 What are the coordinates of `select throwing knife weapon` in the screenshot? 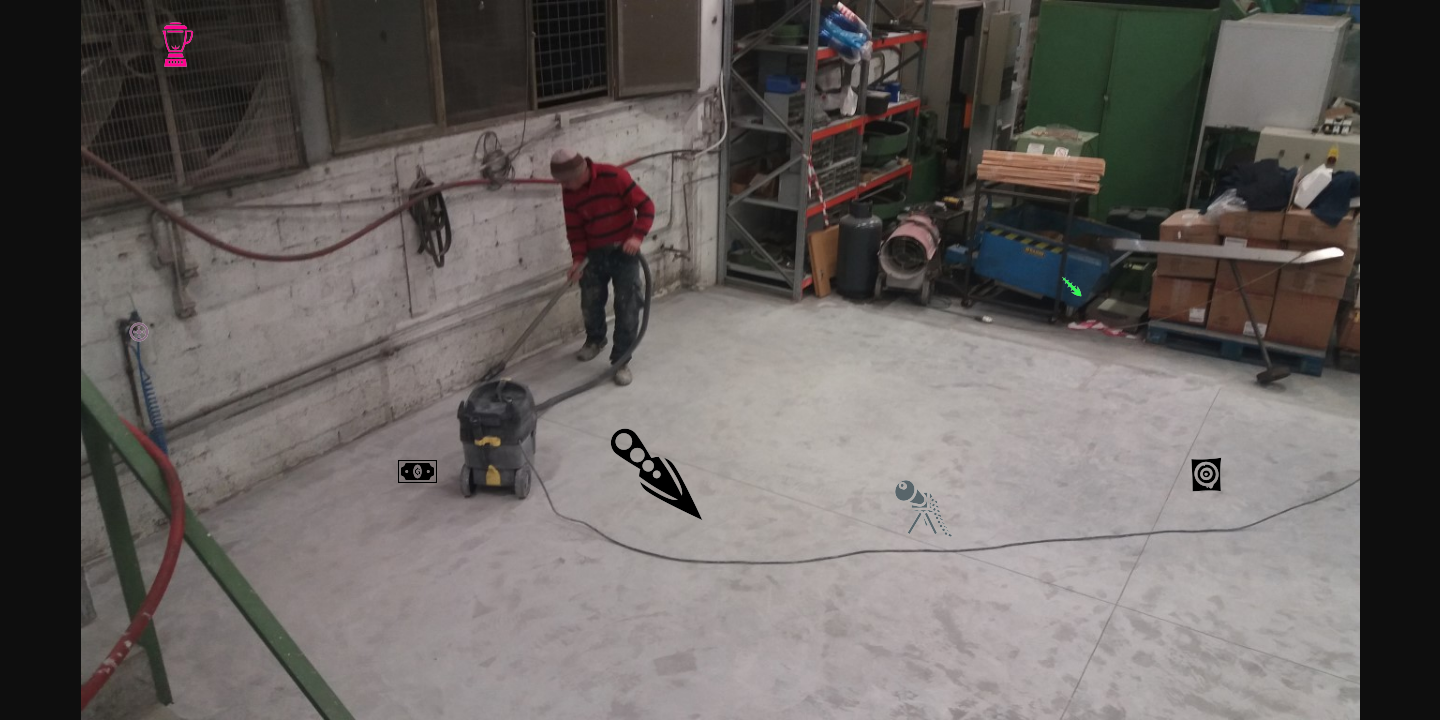 It's located at (657, 475).